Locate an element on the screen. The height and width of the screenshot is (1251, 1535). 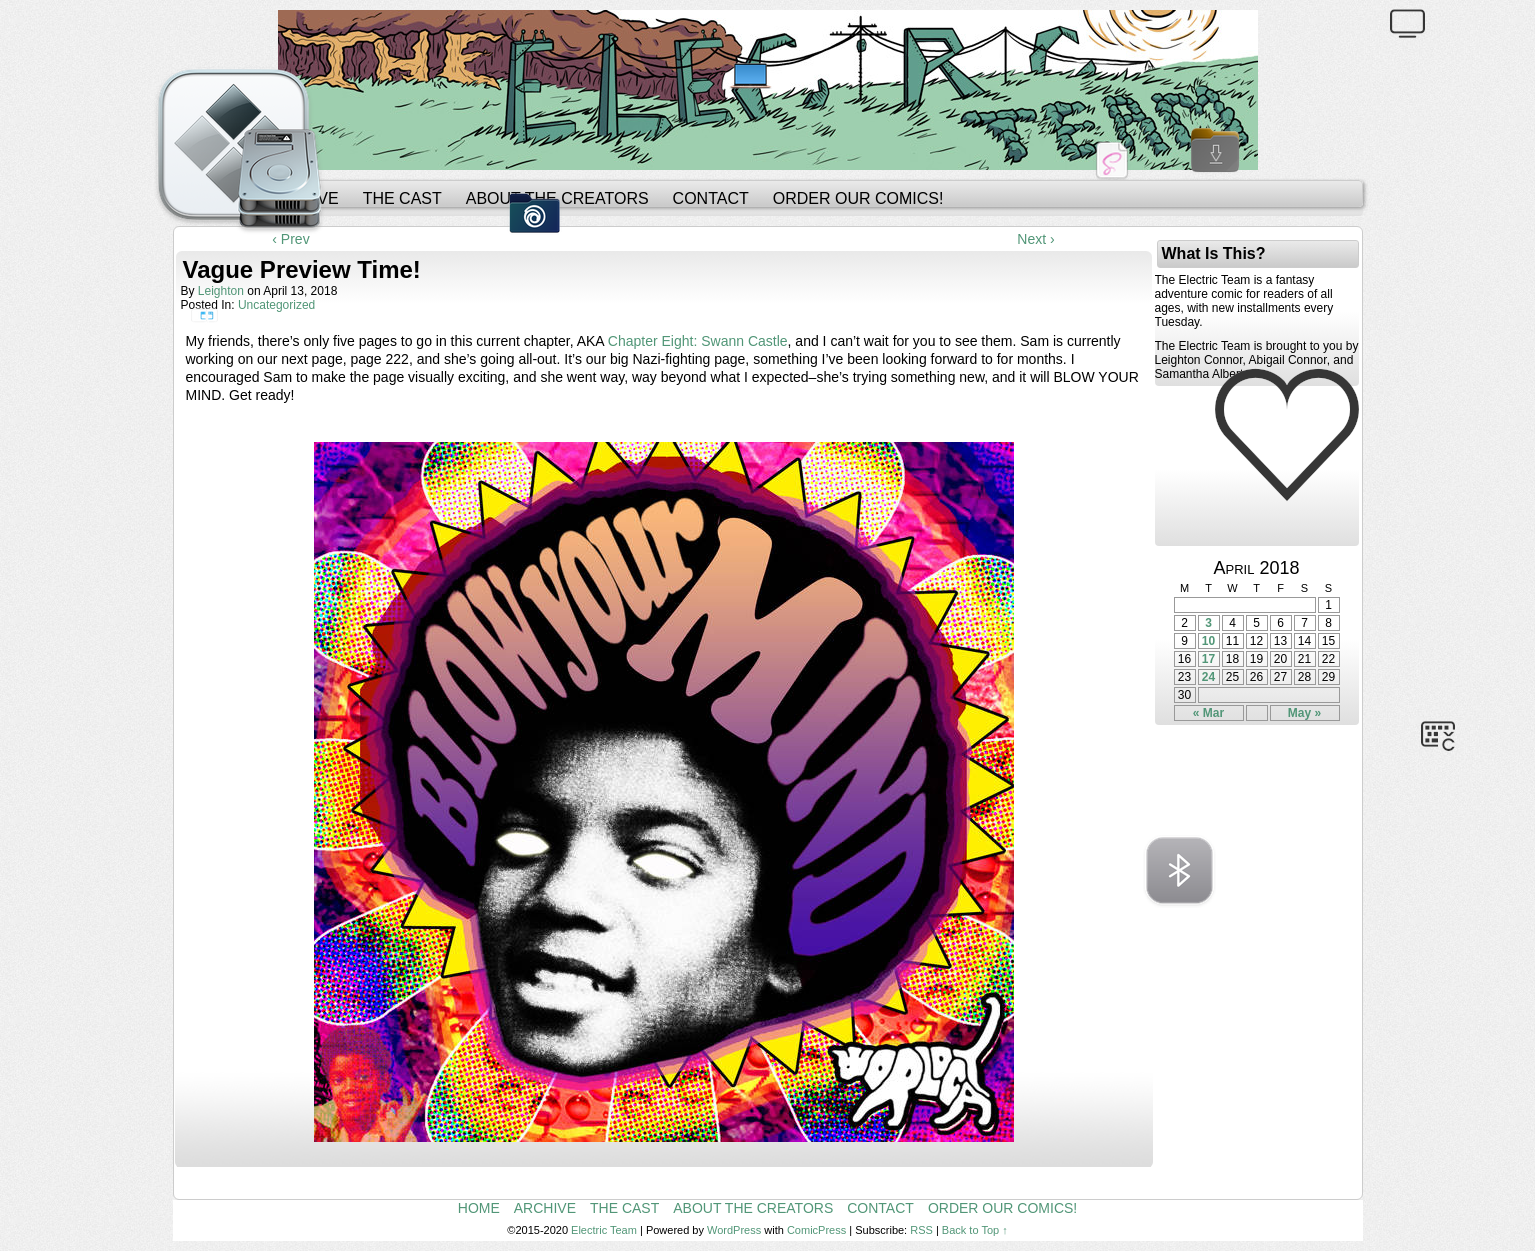
indicates a desktop computer or workstation is located at coordinates (1407, 22).